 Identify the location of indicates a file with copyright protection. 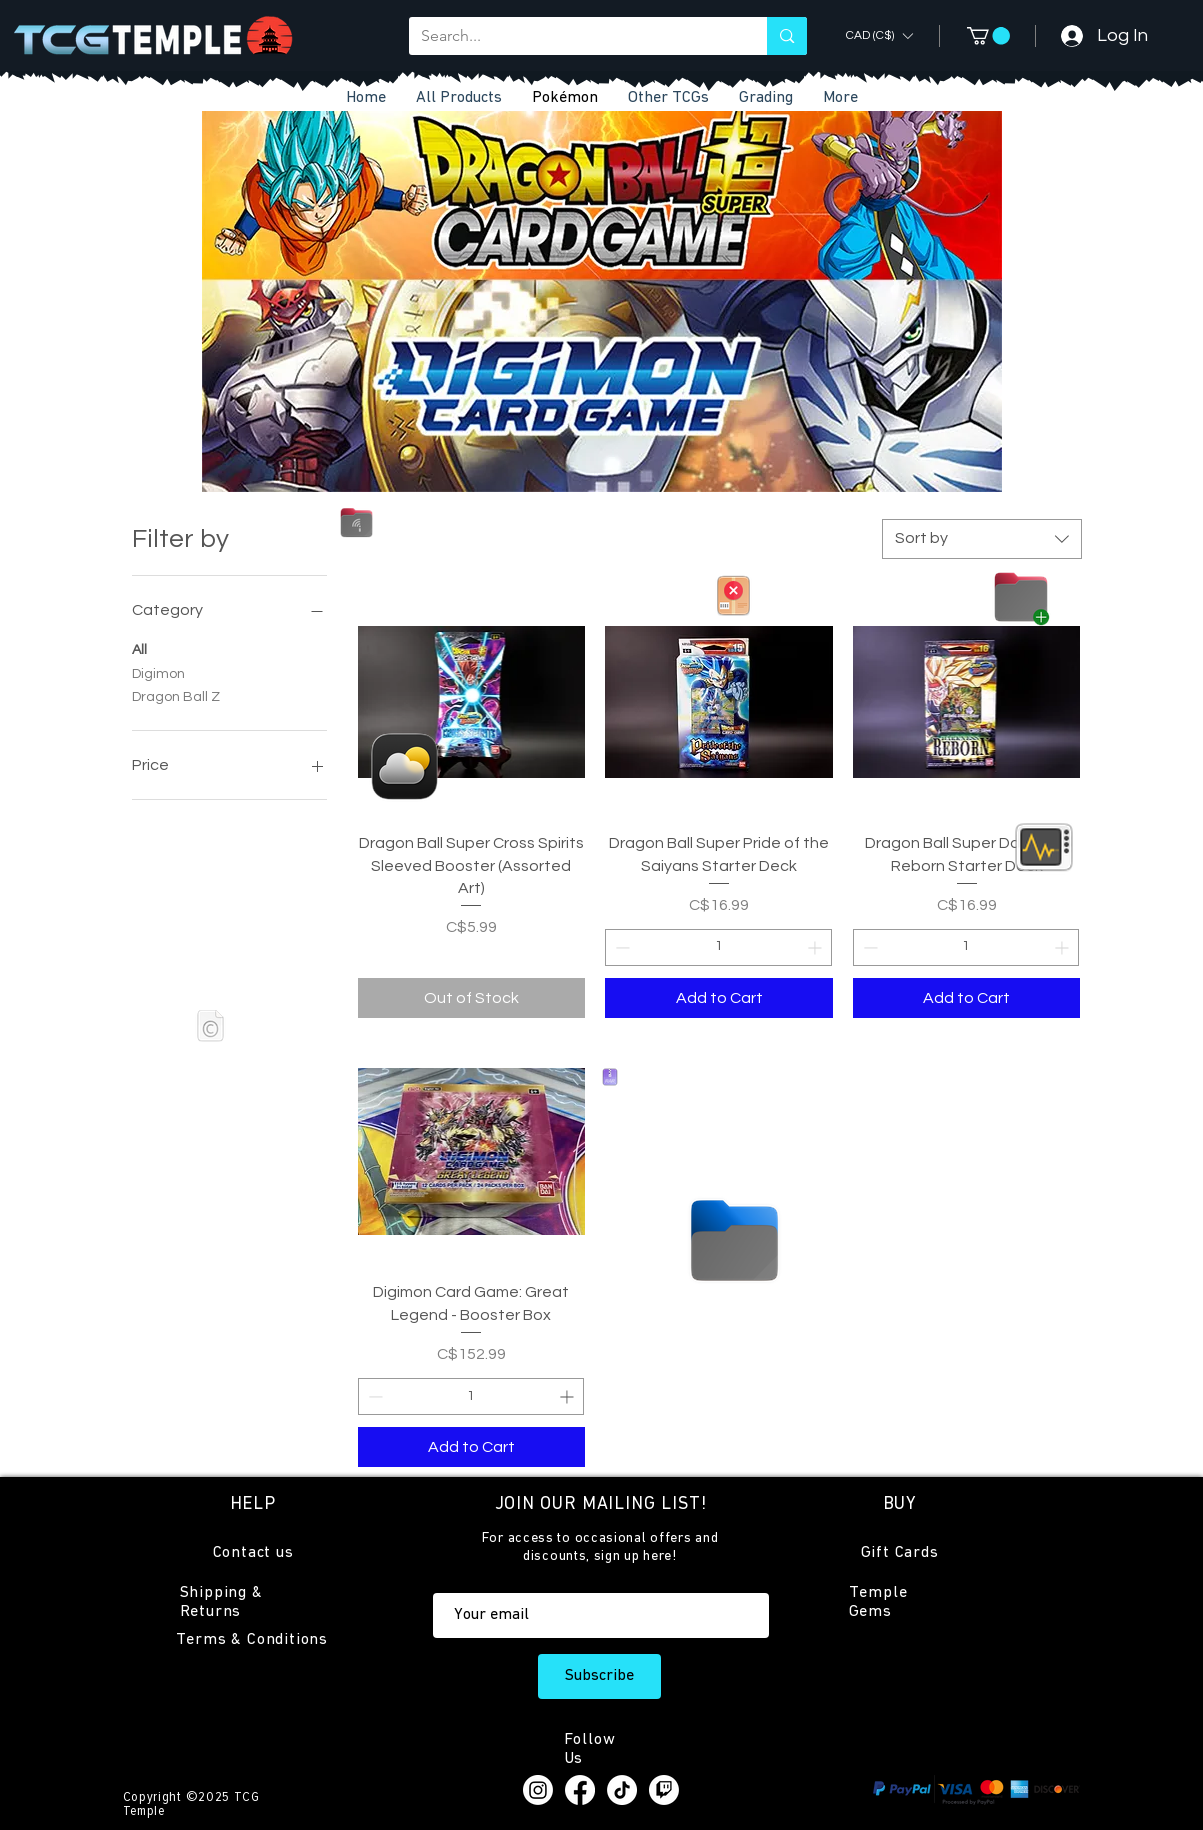
(210, 1025).